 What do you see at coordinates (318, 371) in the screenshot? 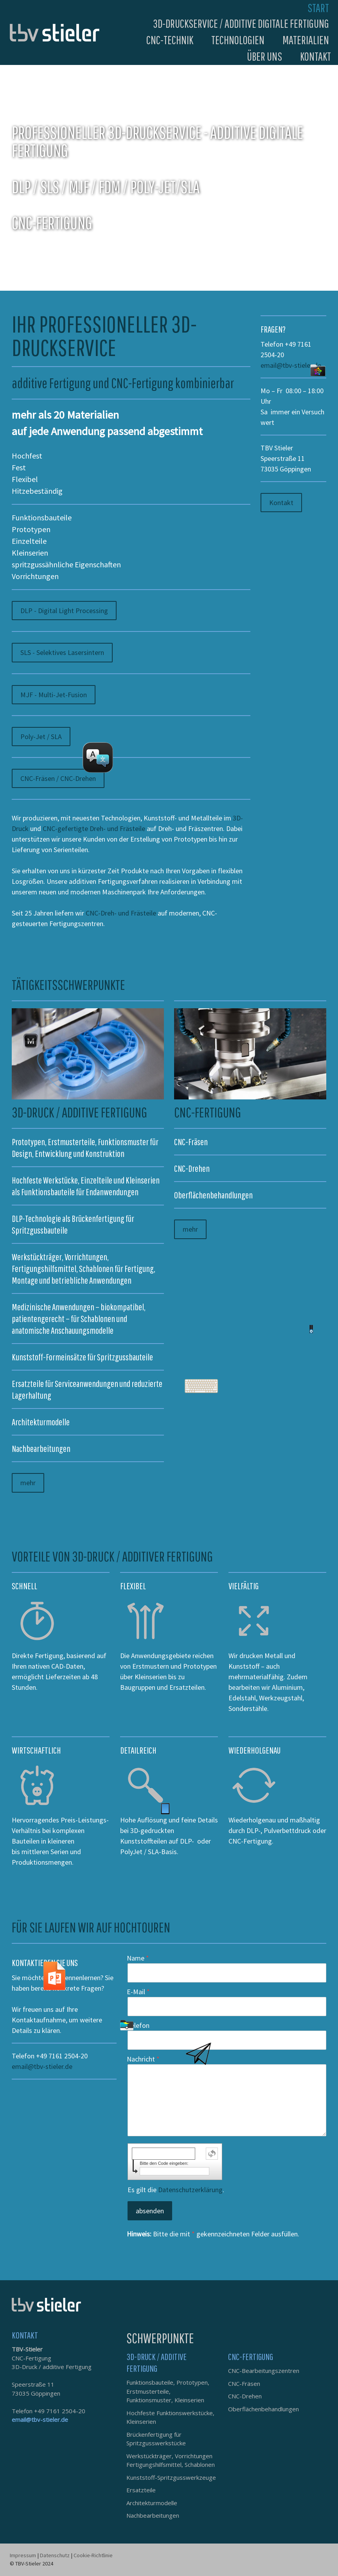
I see `open fediverse-related files and content` at bounding box center [318, 371].